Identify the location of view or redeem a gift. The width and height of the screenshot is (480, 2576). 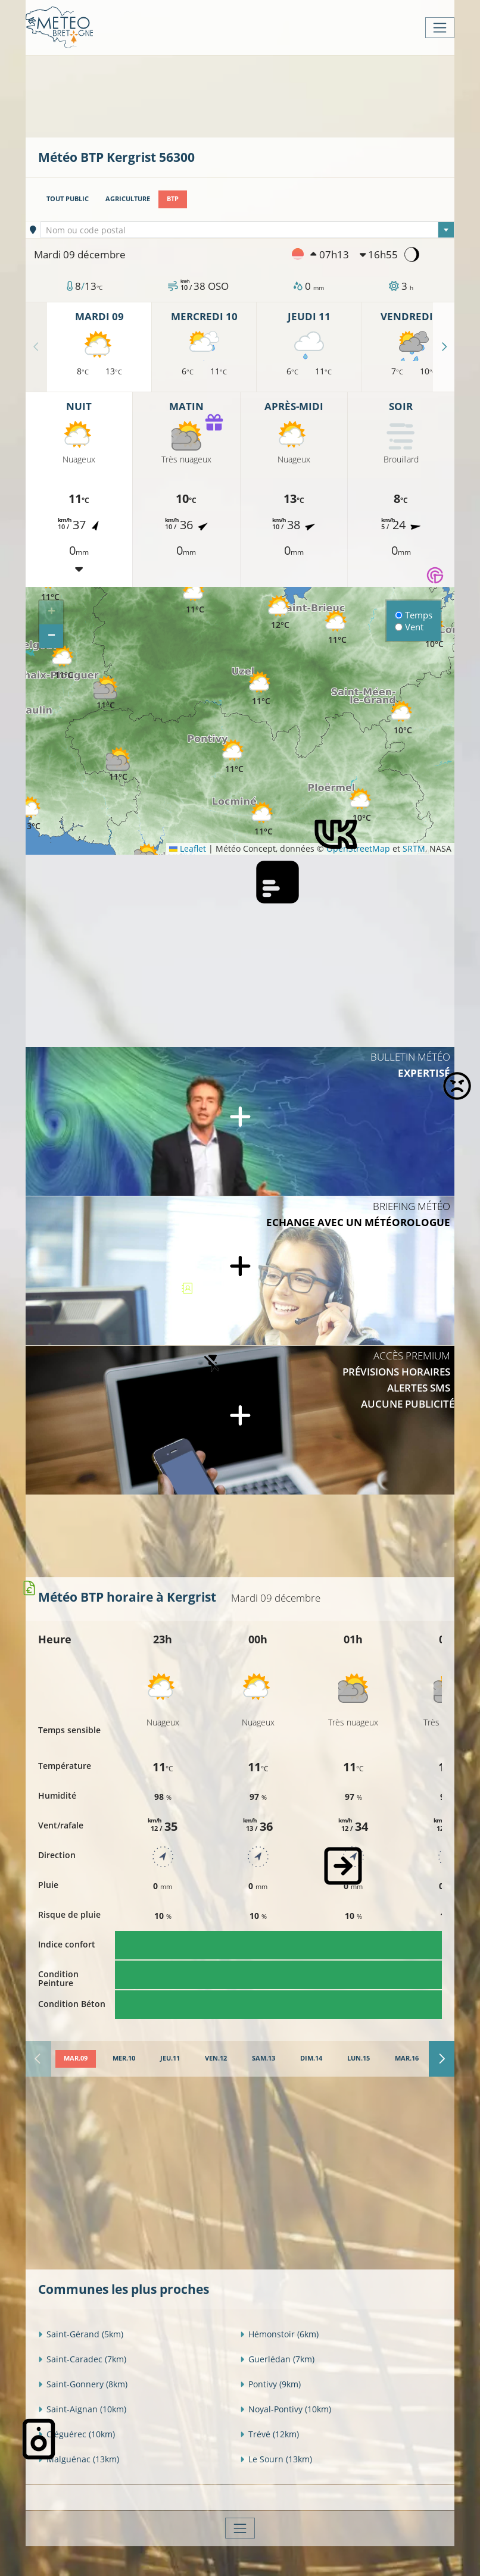
(214, 423).